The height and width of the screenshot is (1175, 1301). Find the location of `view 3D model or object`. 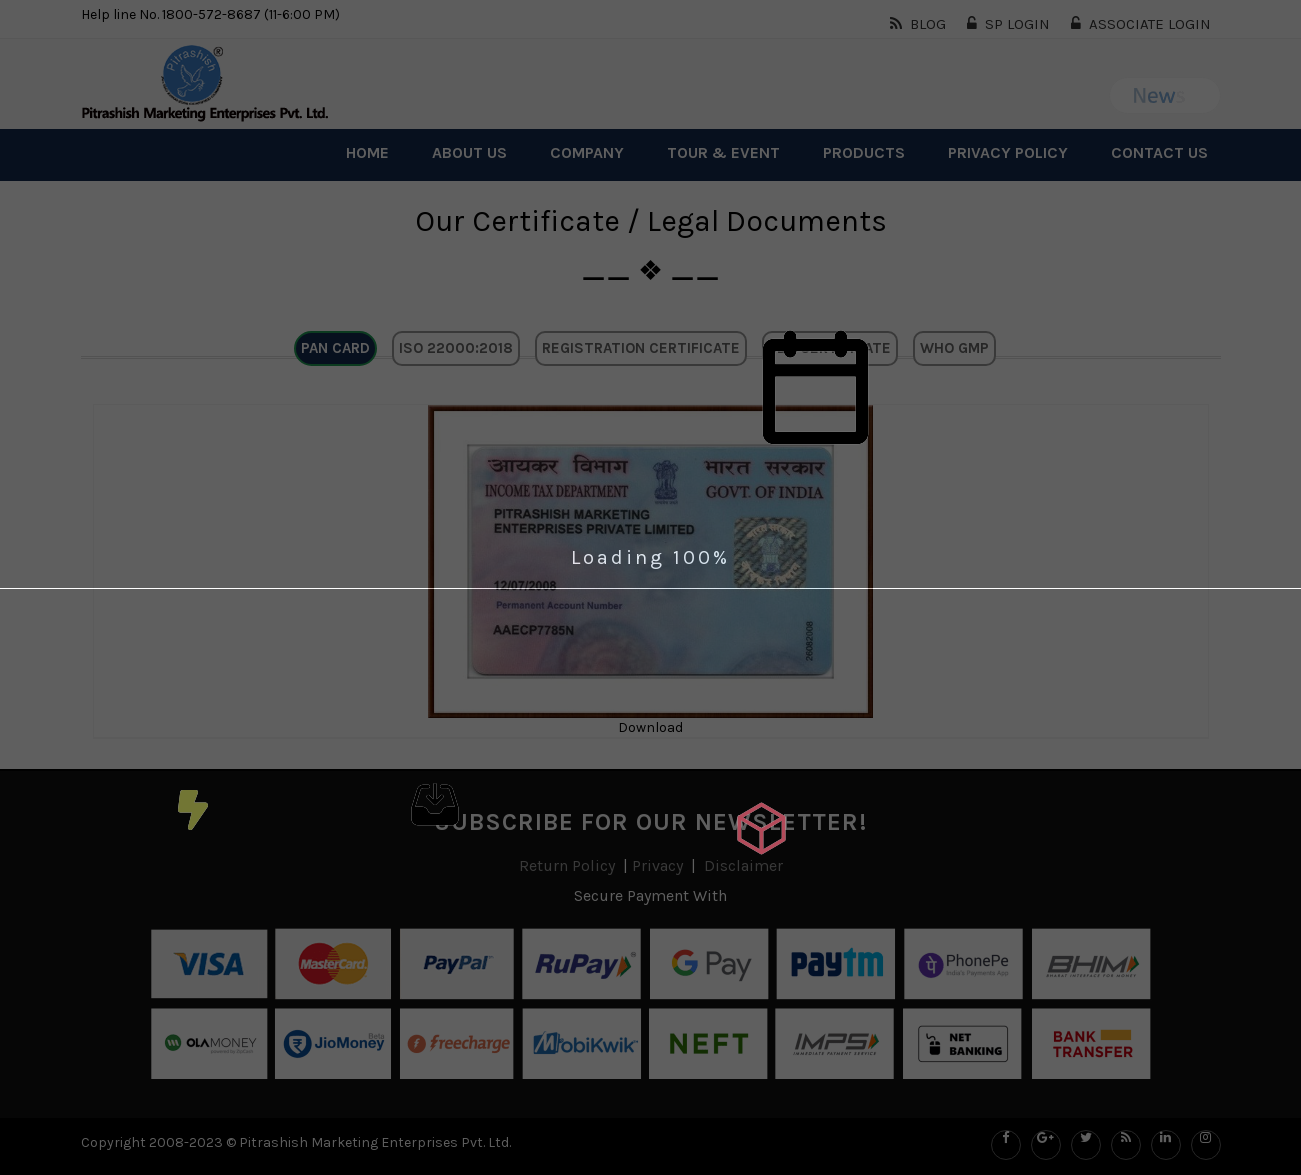

view 3D model or object is located at coordinates (761, 828).